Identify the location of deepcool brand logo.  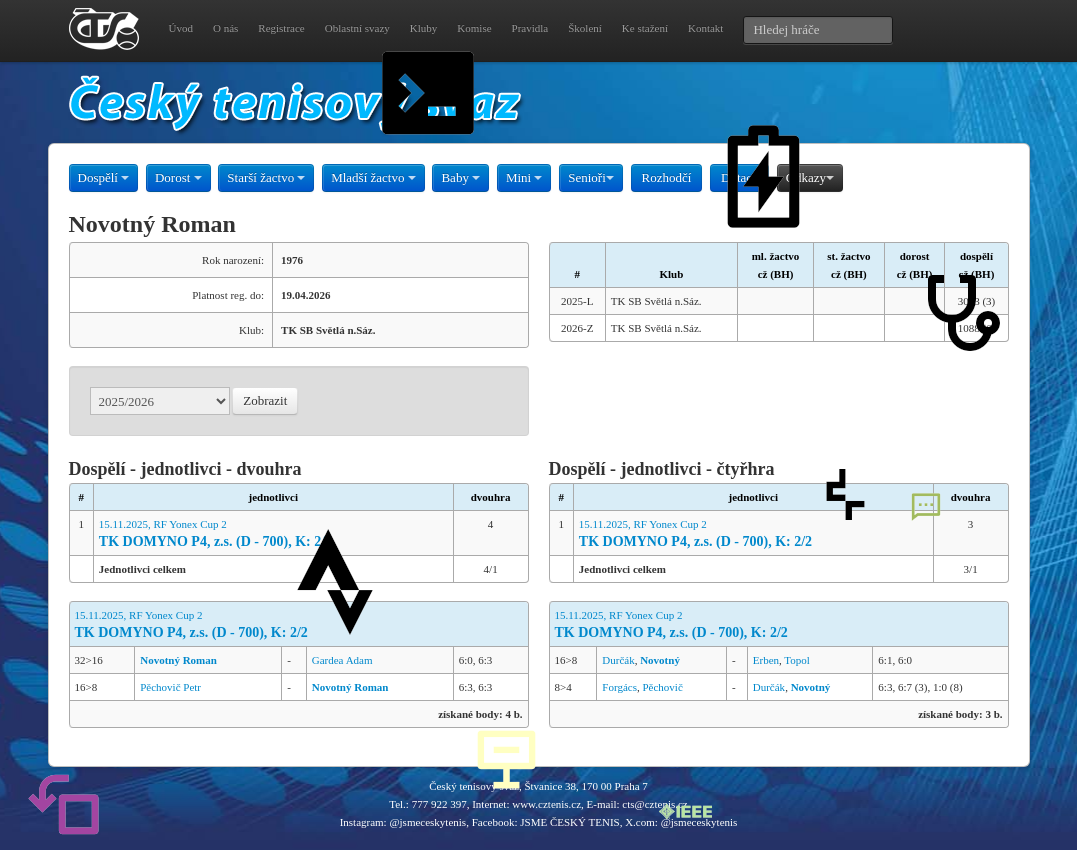
(845, 494).